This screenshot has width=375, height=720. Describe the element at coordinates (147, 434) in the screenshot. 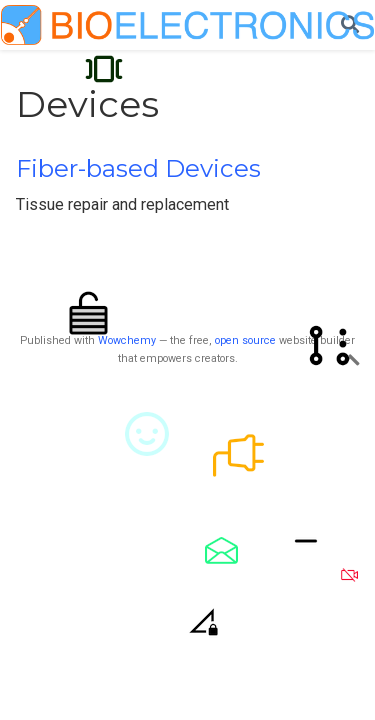

I see `add emoji or reaction to content` at that location.